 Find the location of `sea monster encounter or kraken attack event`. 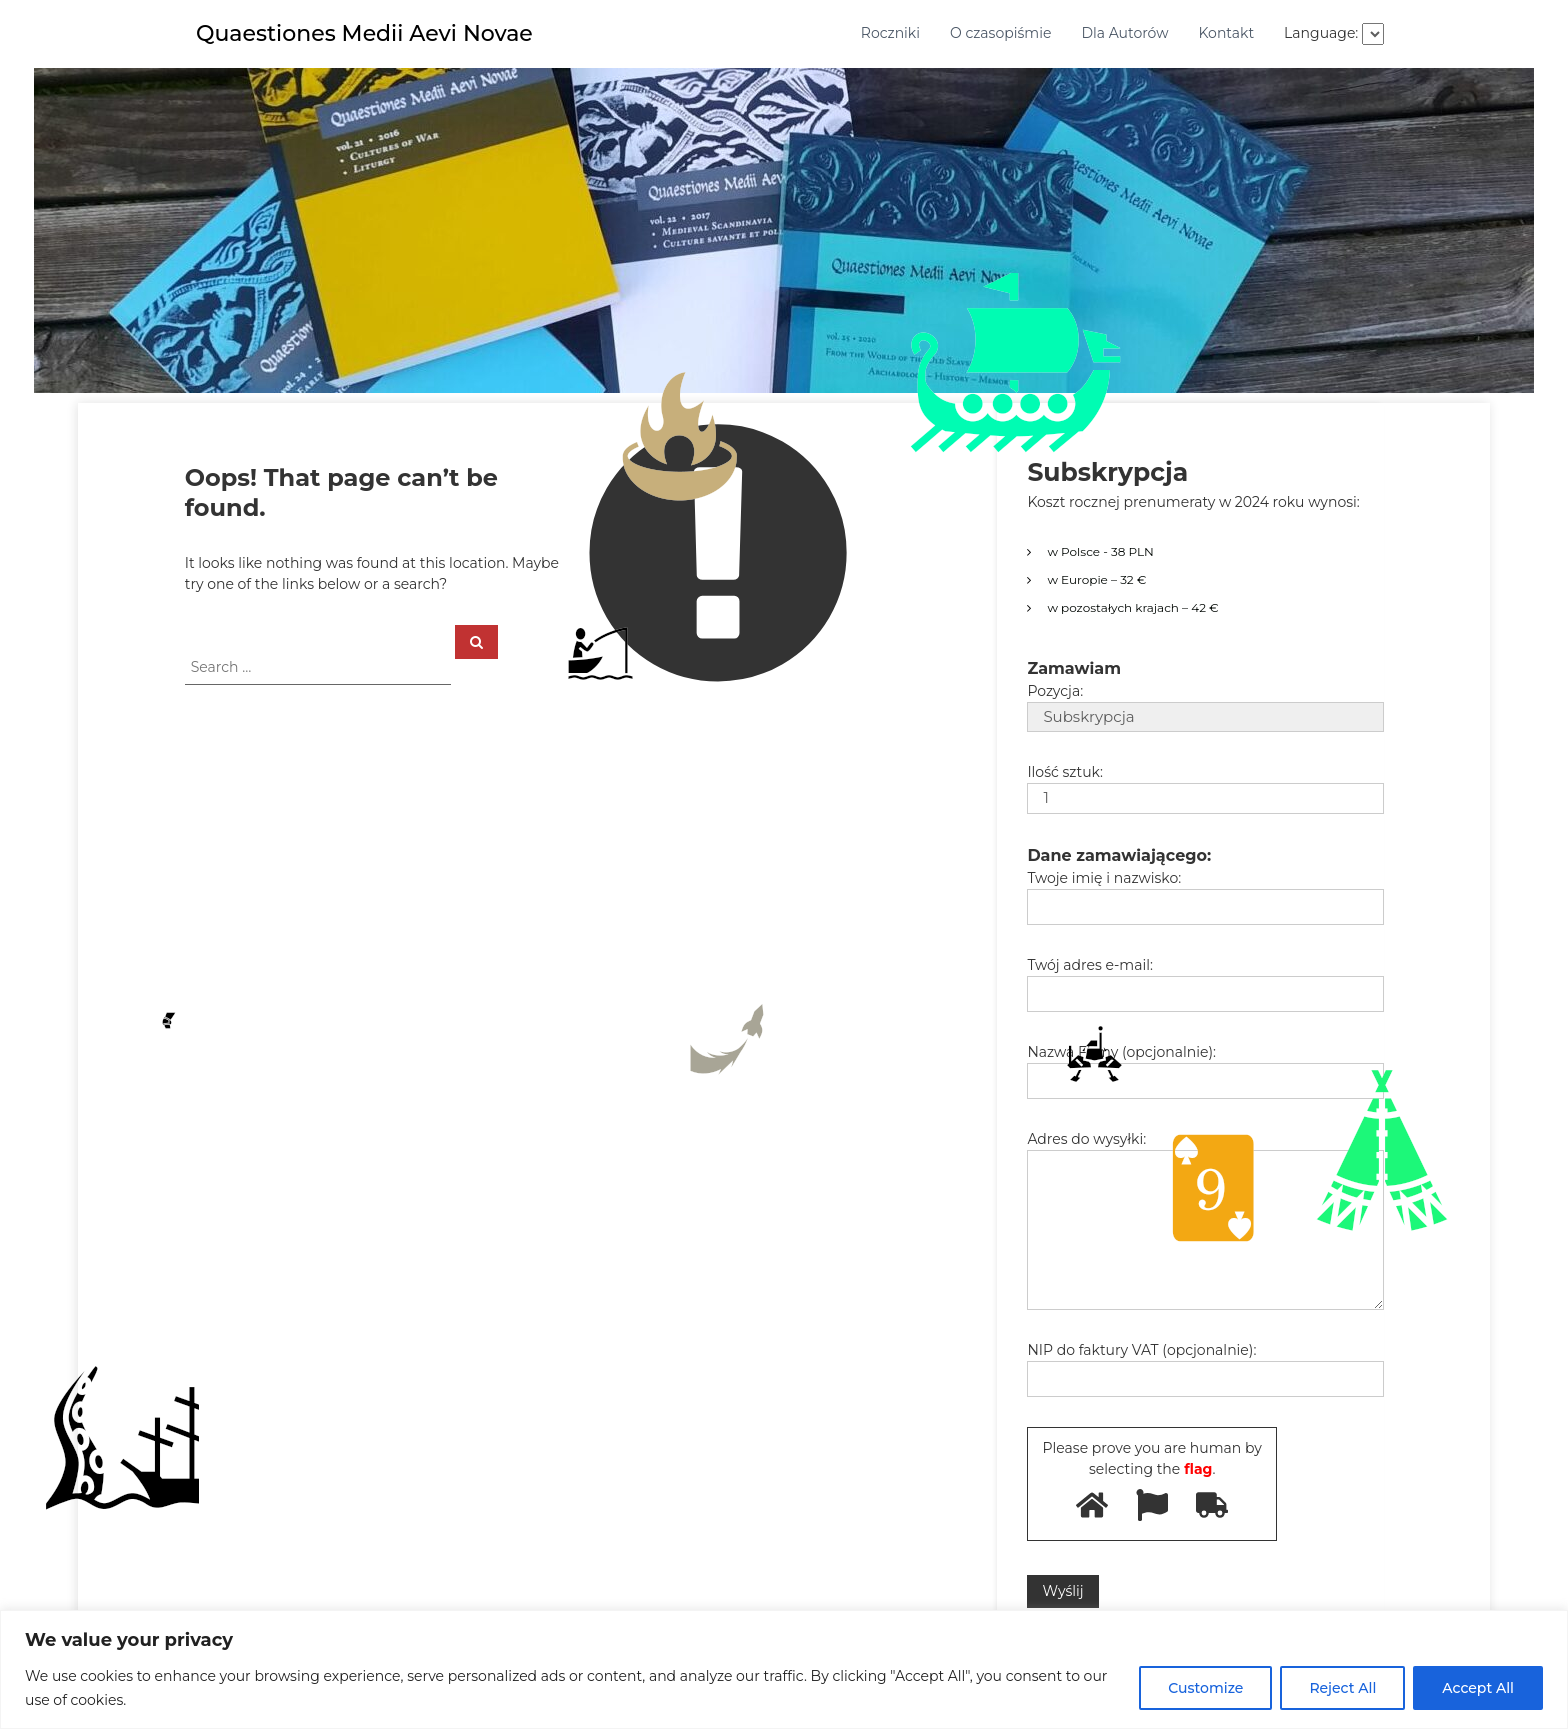

sea monster encounter or kraken attack event is located at coordinates (123, 1435).